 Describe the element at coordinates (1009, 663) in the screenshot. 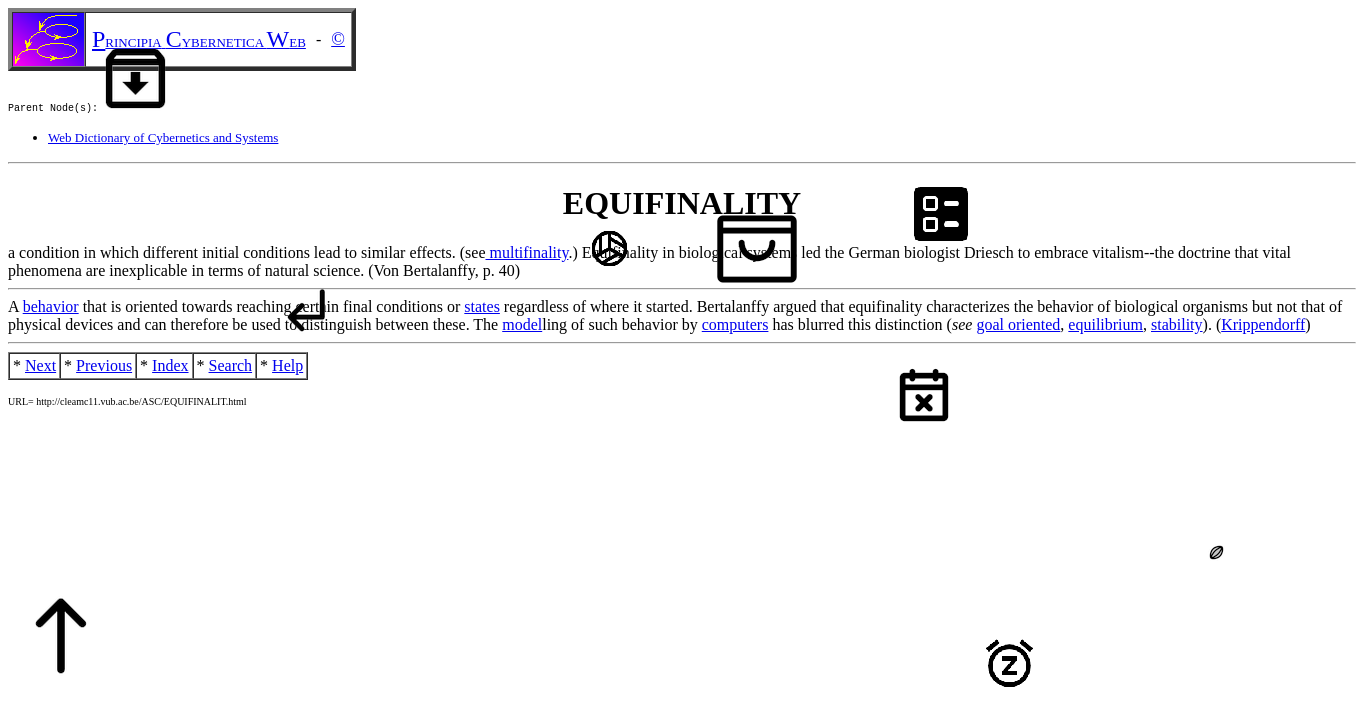

I see `snooze an alarm or reminder` at that location.